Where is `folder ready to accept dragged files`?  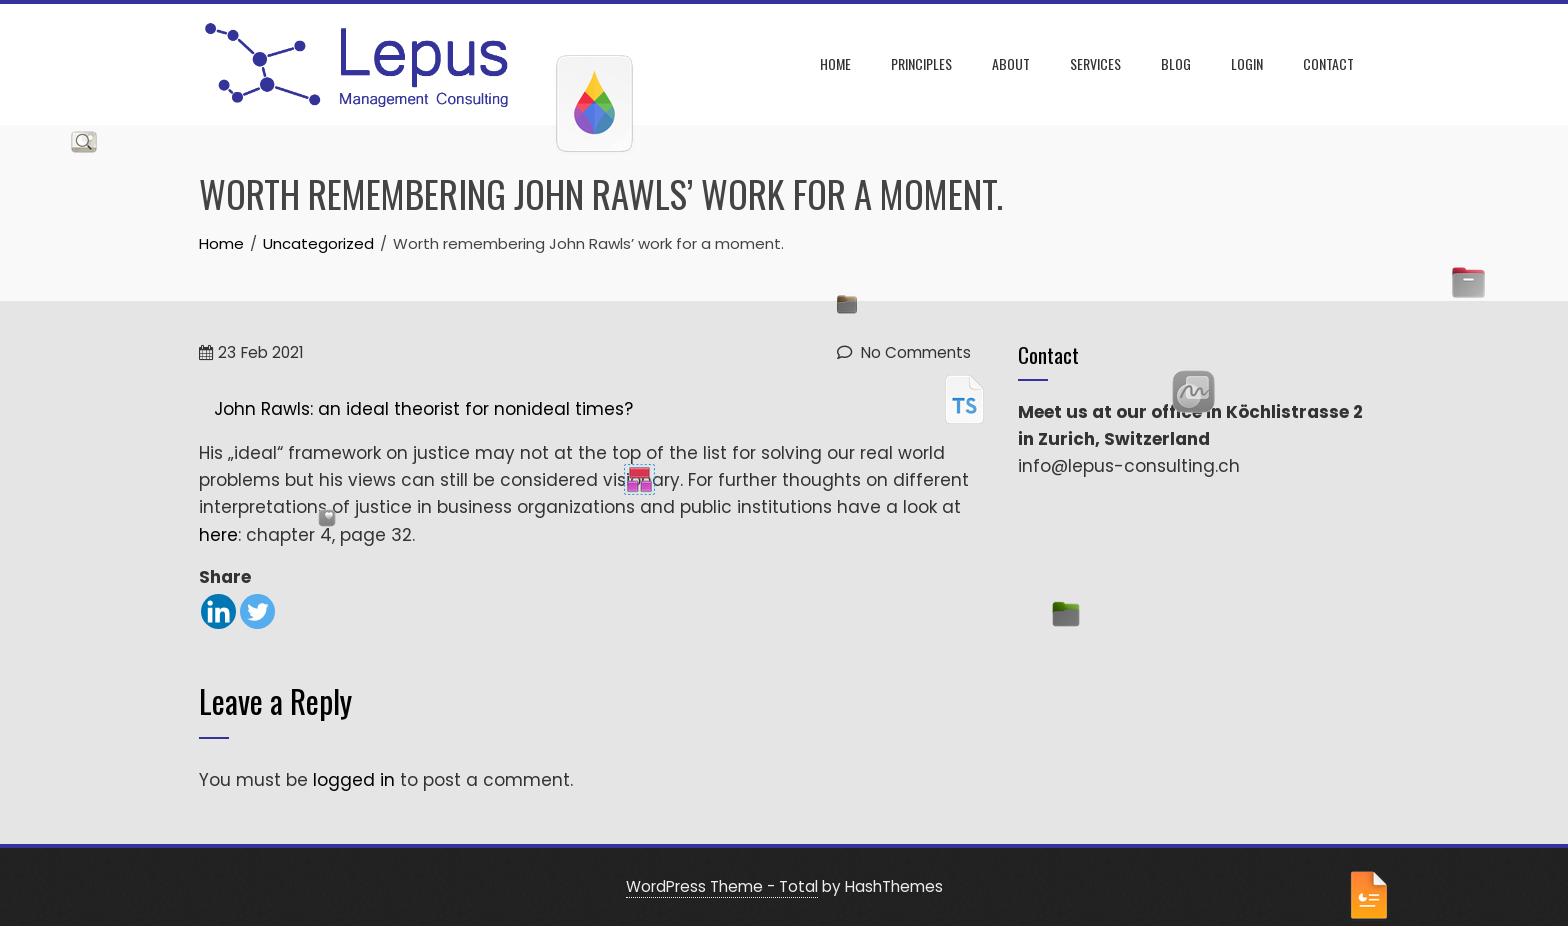
folder ready to accept dragged files is located at coordinates (1066, 614).